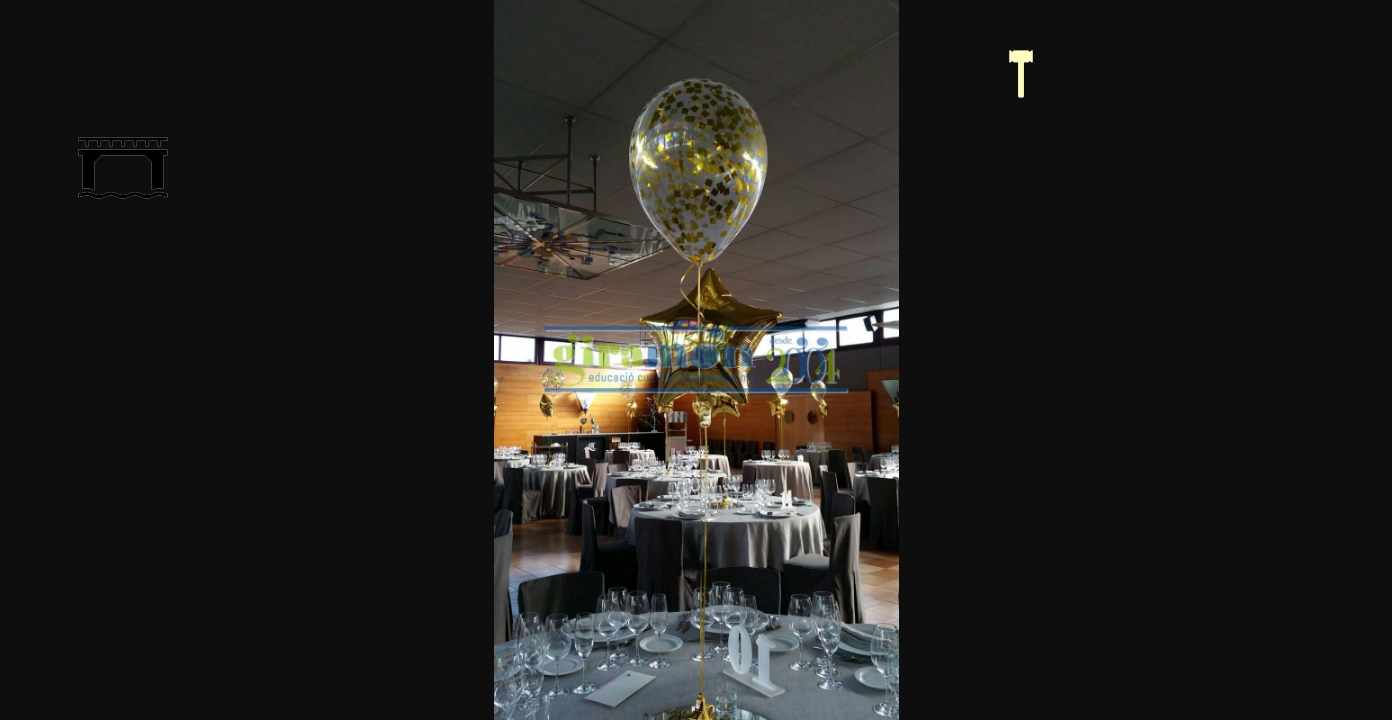 Image resolution: width=1392 pixels, height=720 pixels. What do you see at coordinates (123, 157) in the screenshot?
I see `view bridge or crossing information` at bounding box center [123, 157].